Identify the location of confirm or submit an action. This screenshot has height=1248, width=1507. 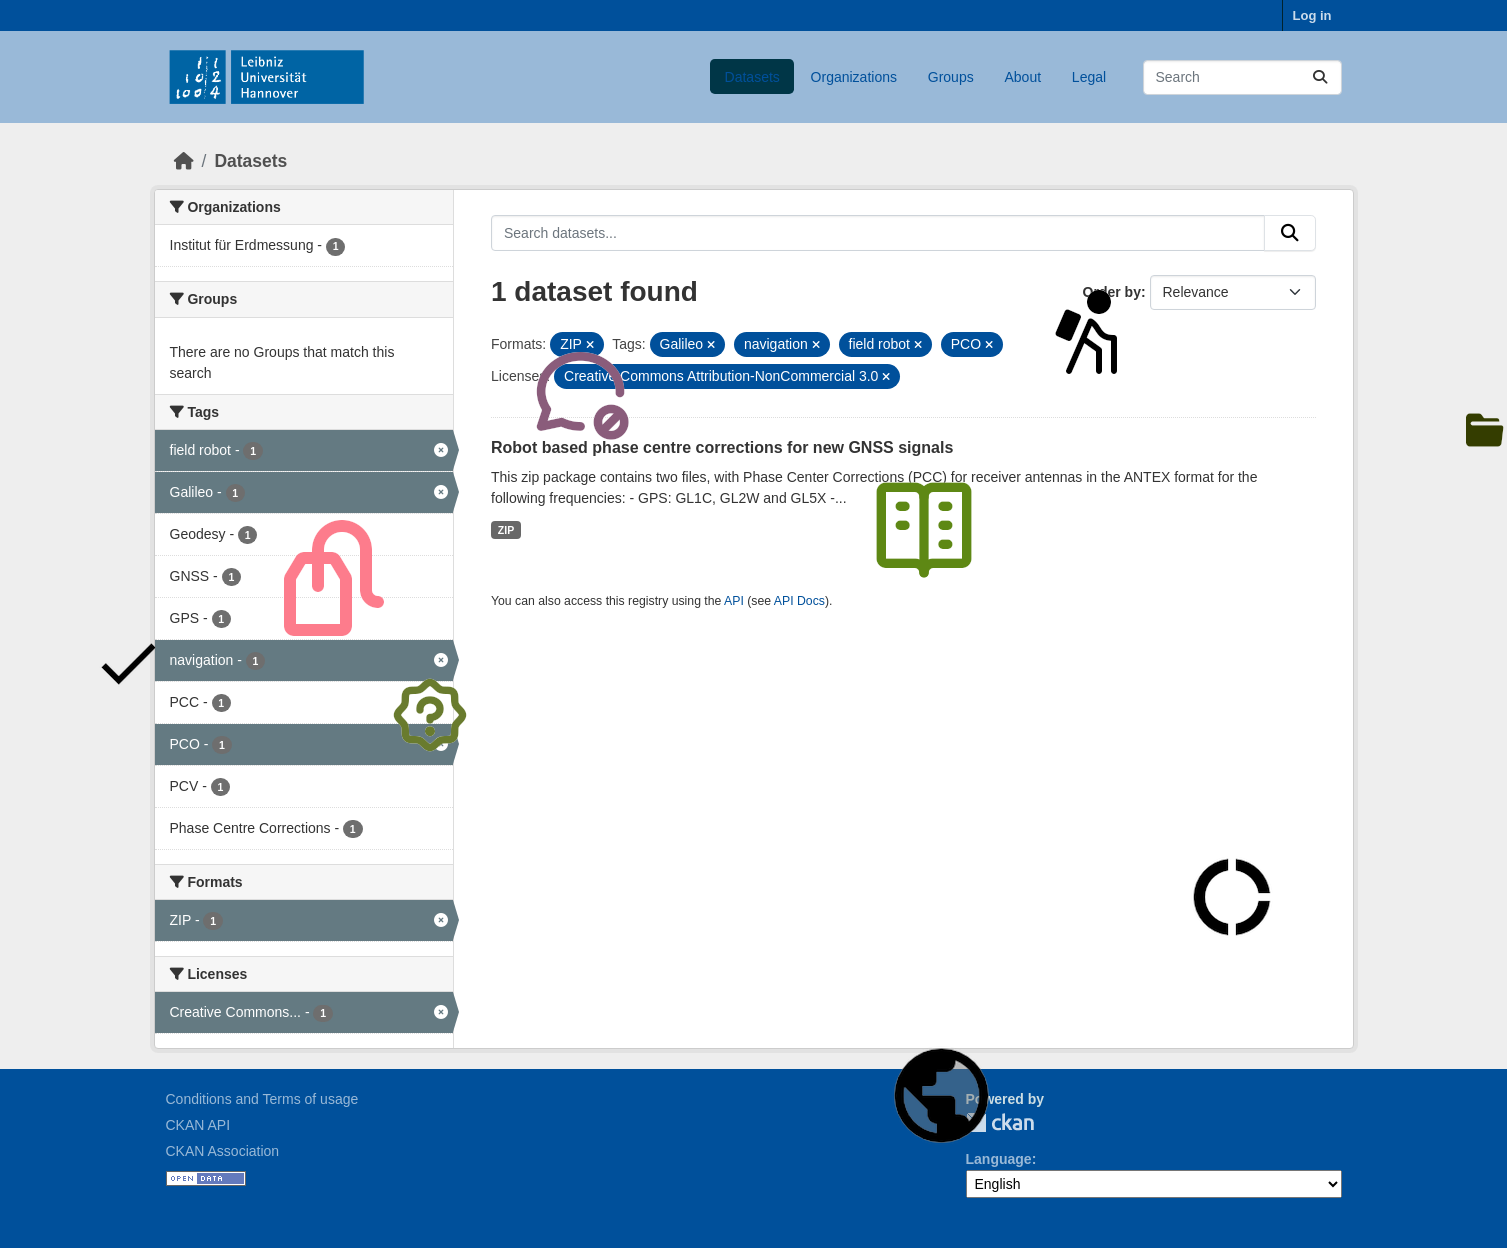
(128, 663).